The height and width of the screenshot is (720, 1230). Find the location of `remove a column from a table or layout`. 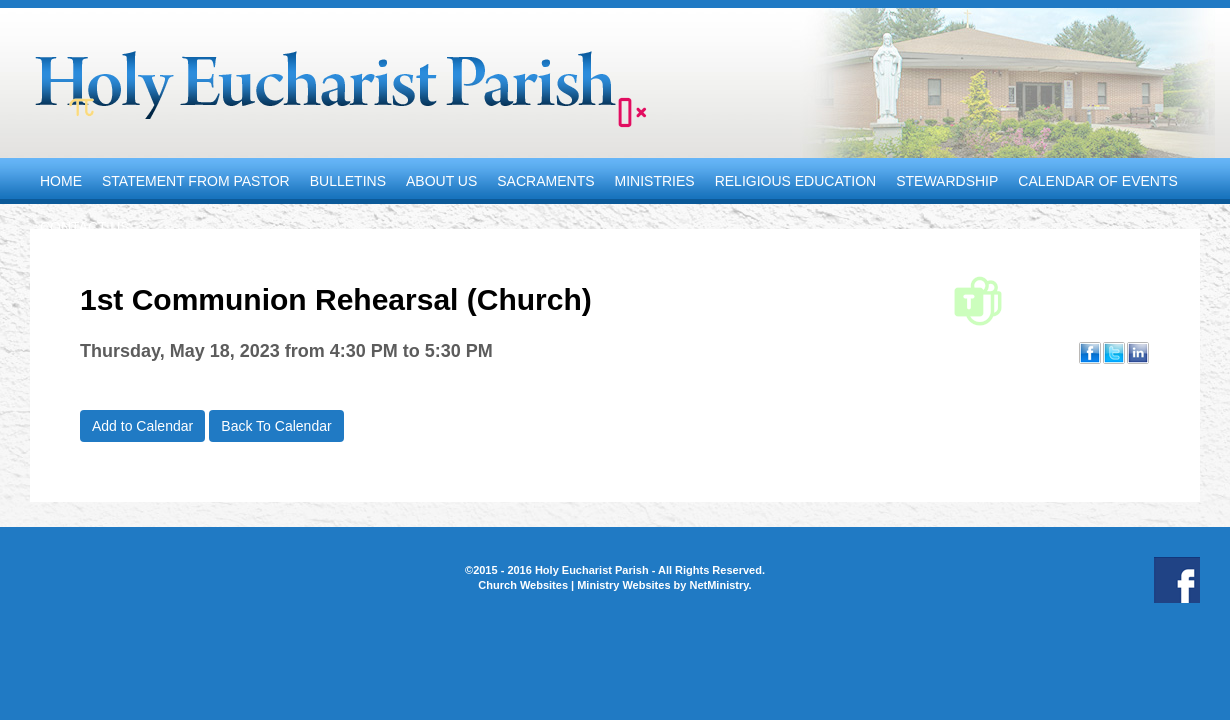

remove a column from a table or layout is located at coordinates (631, 112).